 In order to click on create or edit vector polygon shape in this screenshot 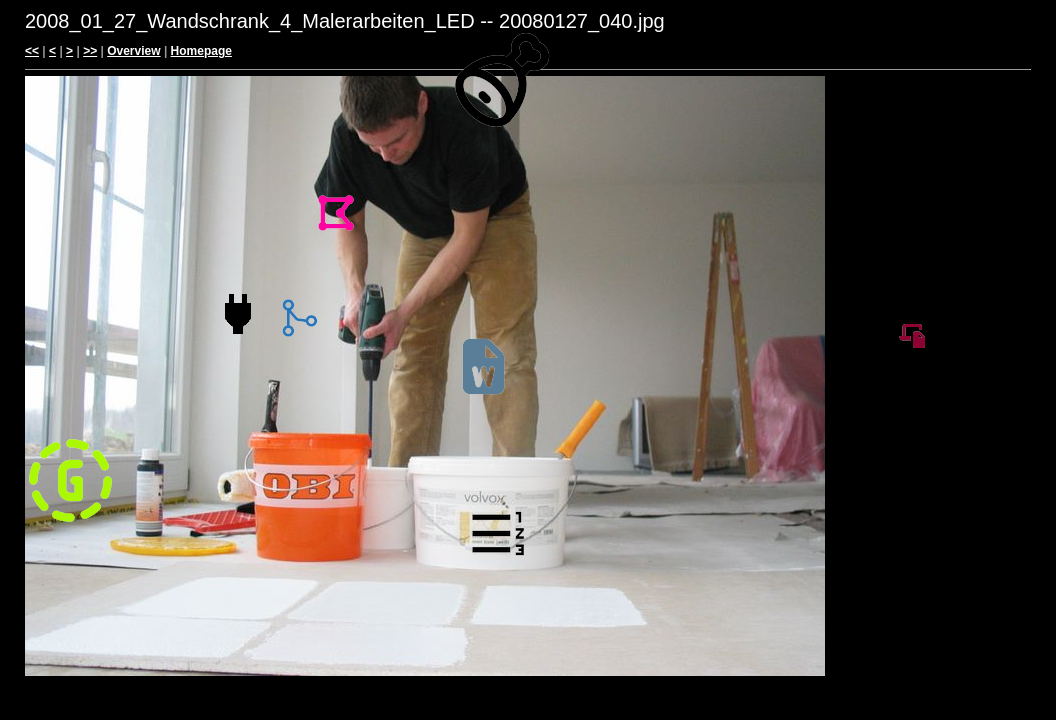, I will do `click(336, 213)`.